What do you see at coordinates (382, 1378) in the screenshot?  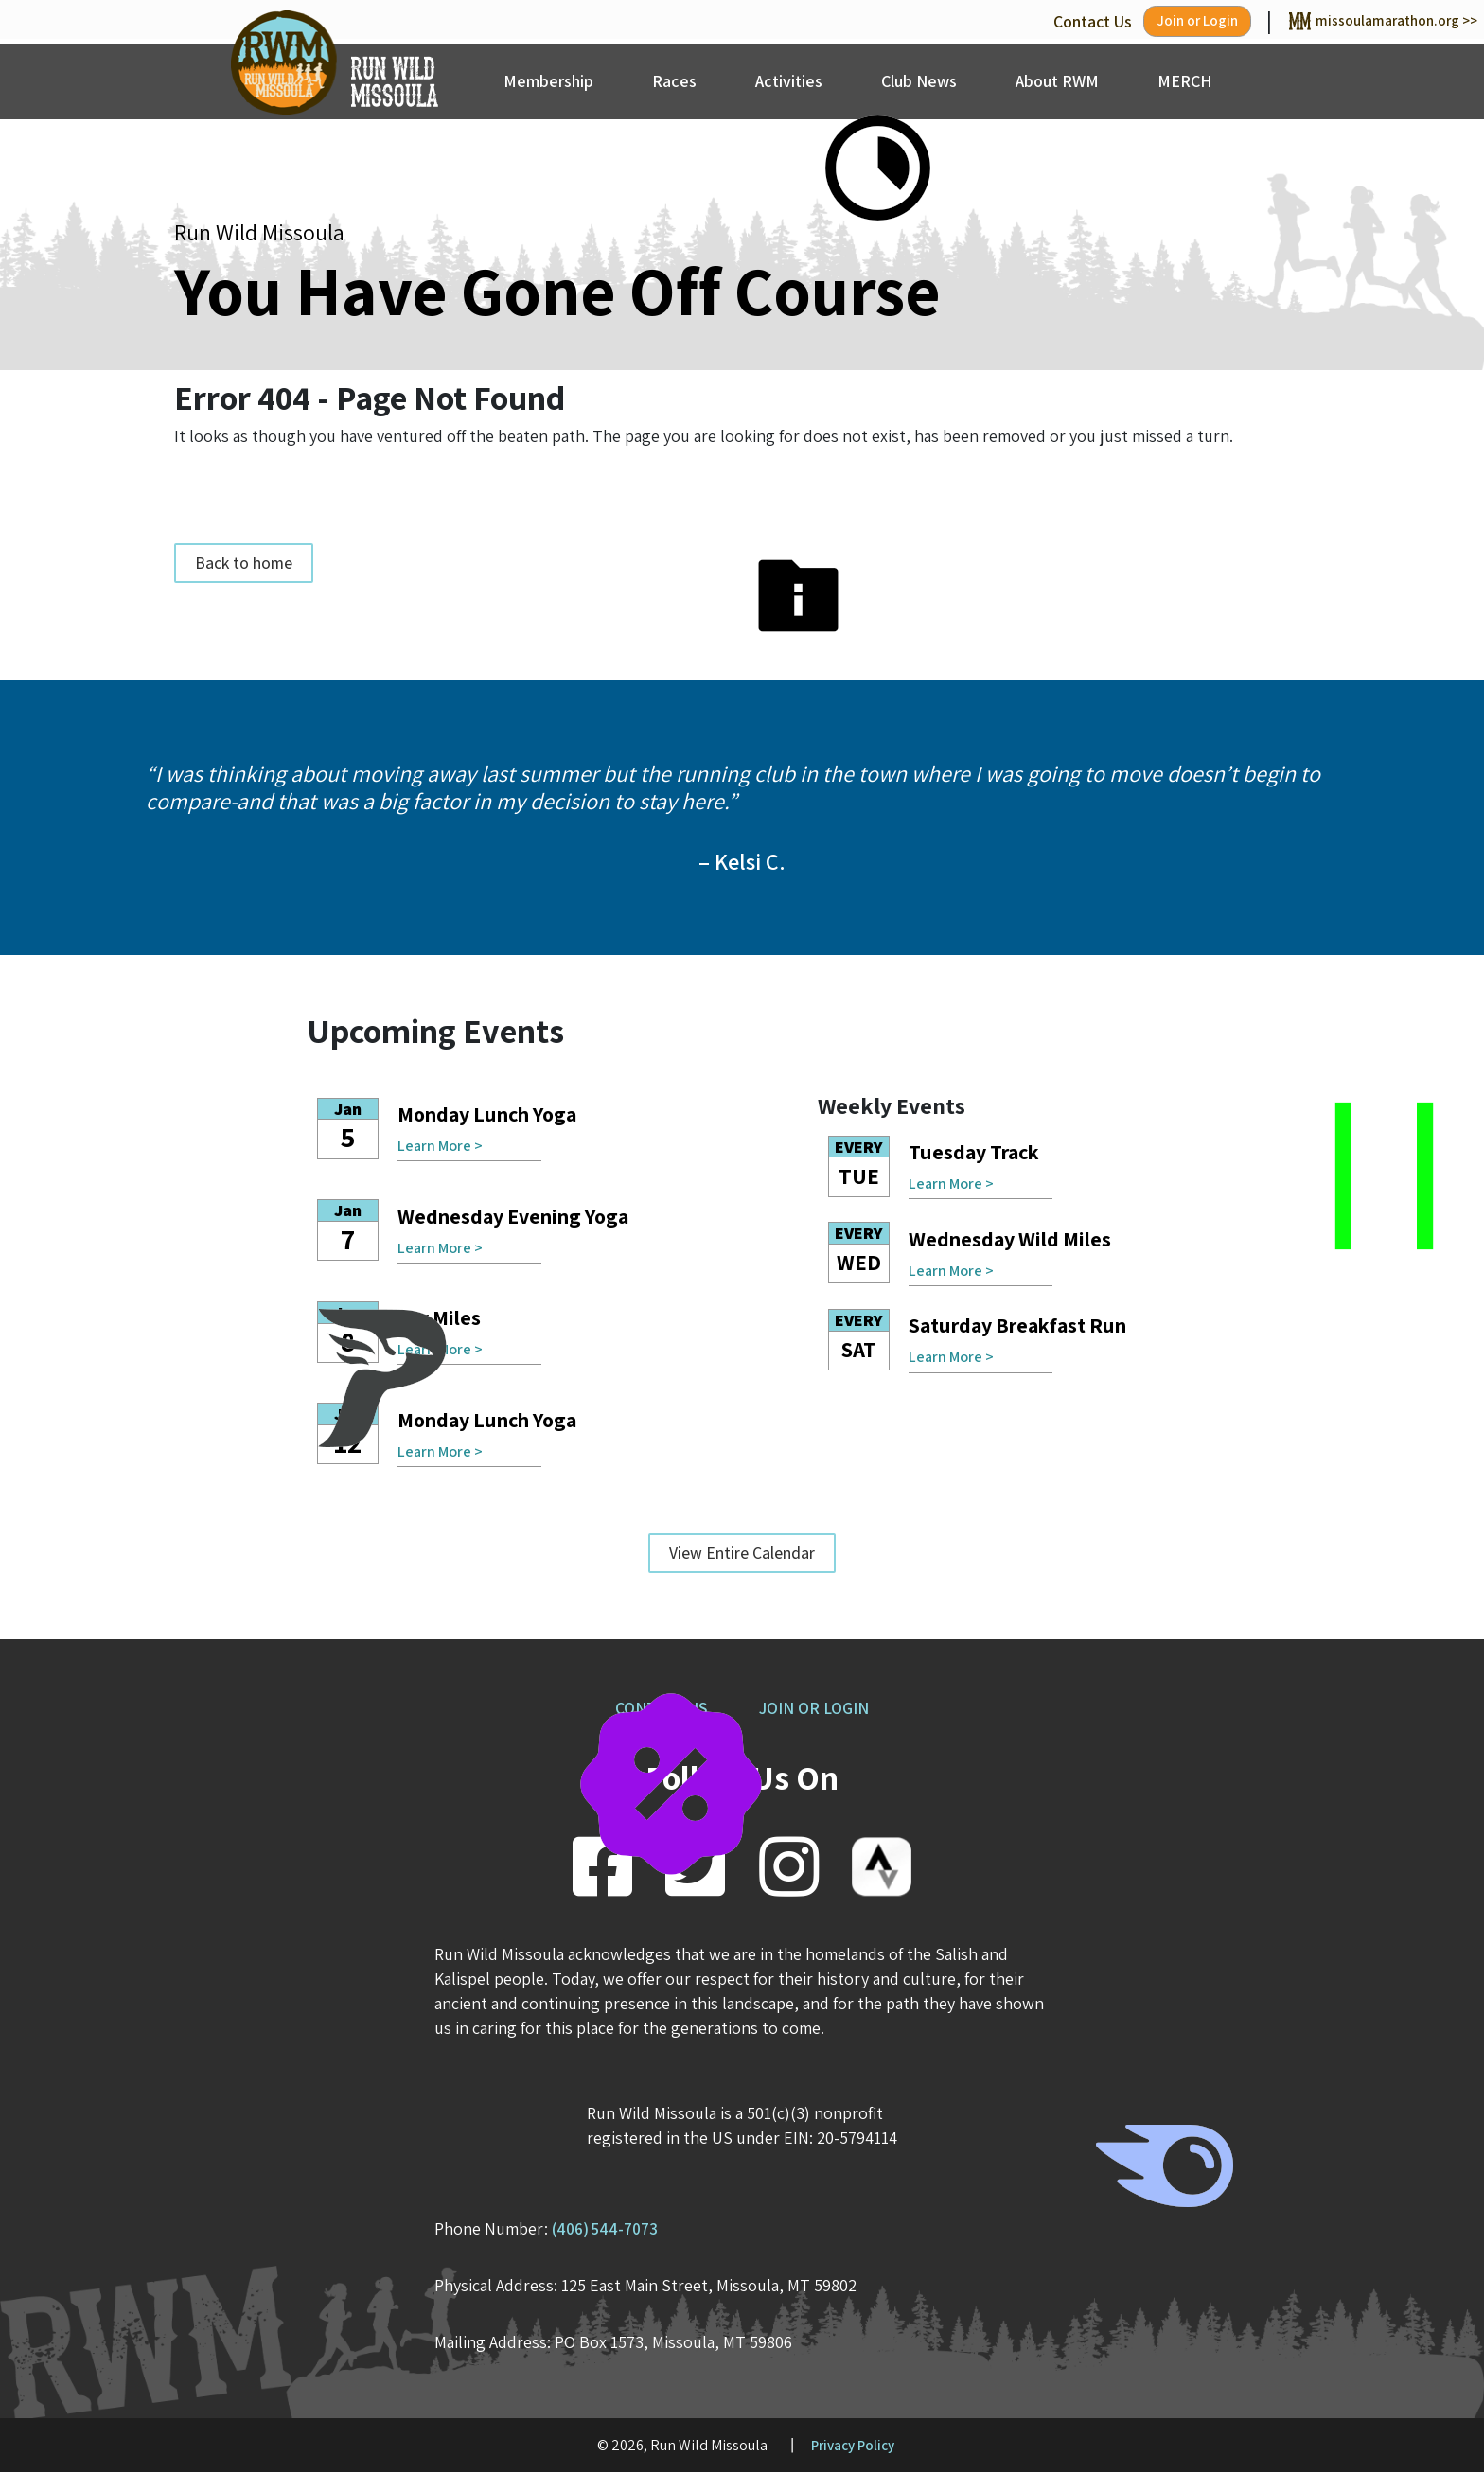 I see `pelican static site generator logo` at bounding box center [382, 1378].